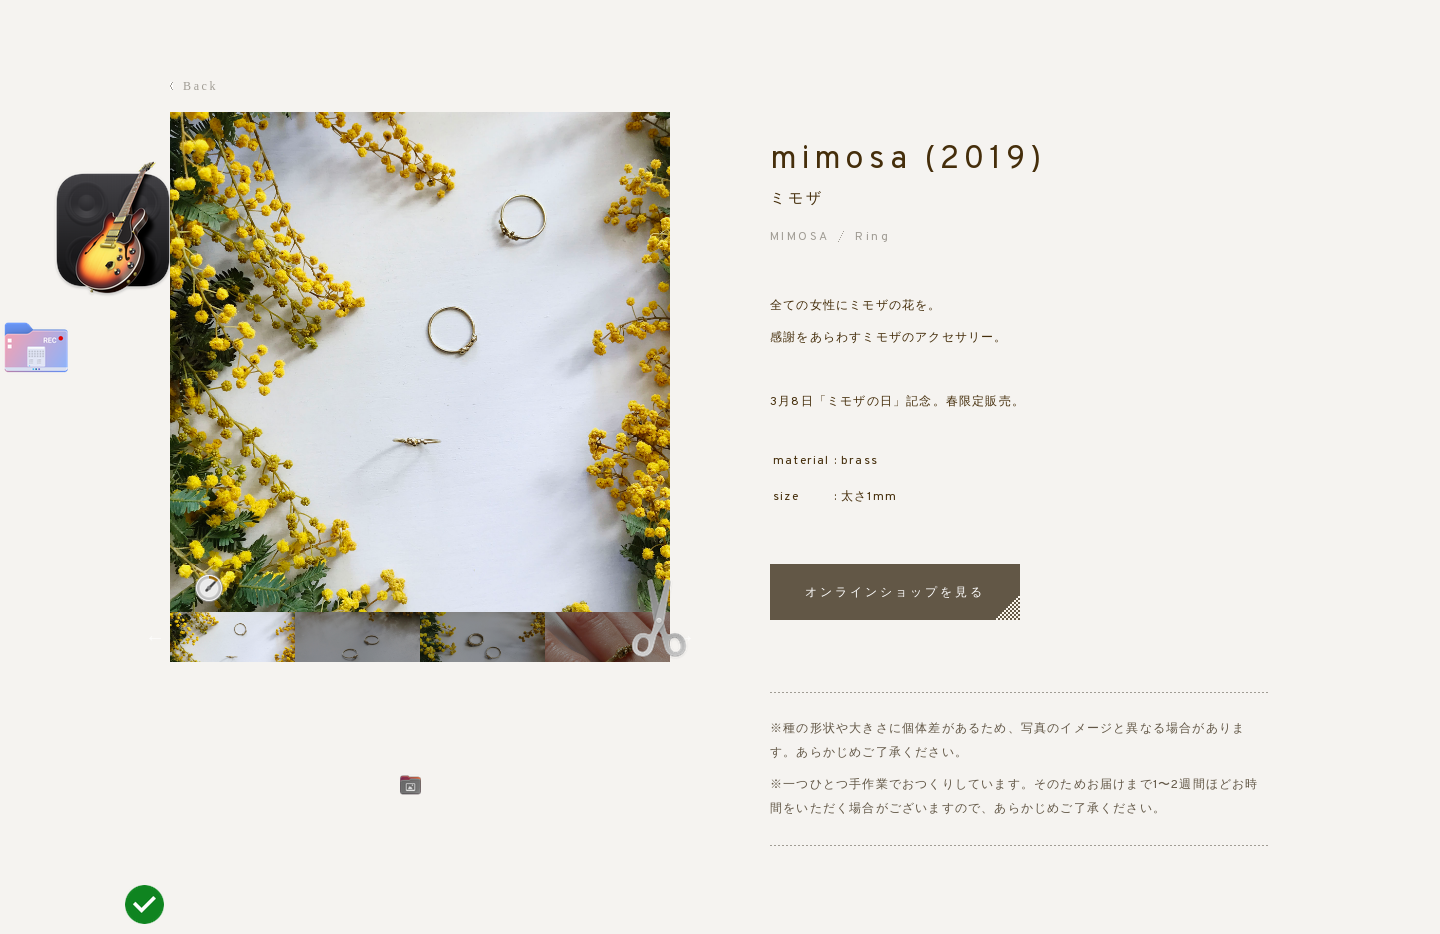 This screenshot has width=1440, height=934. What do you see at coordinates (659, 618) in the screenshot?
I see `cut selected content to clipboard` at bounding box center [659, 618].